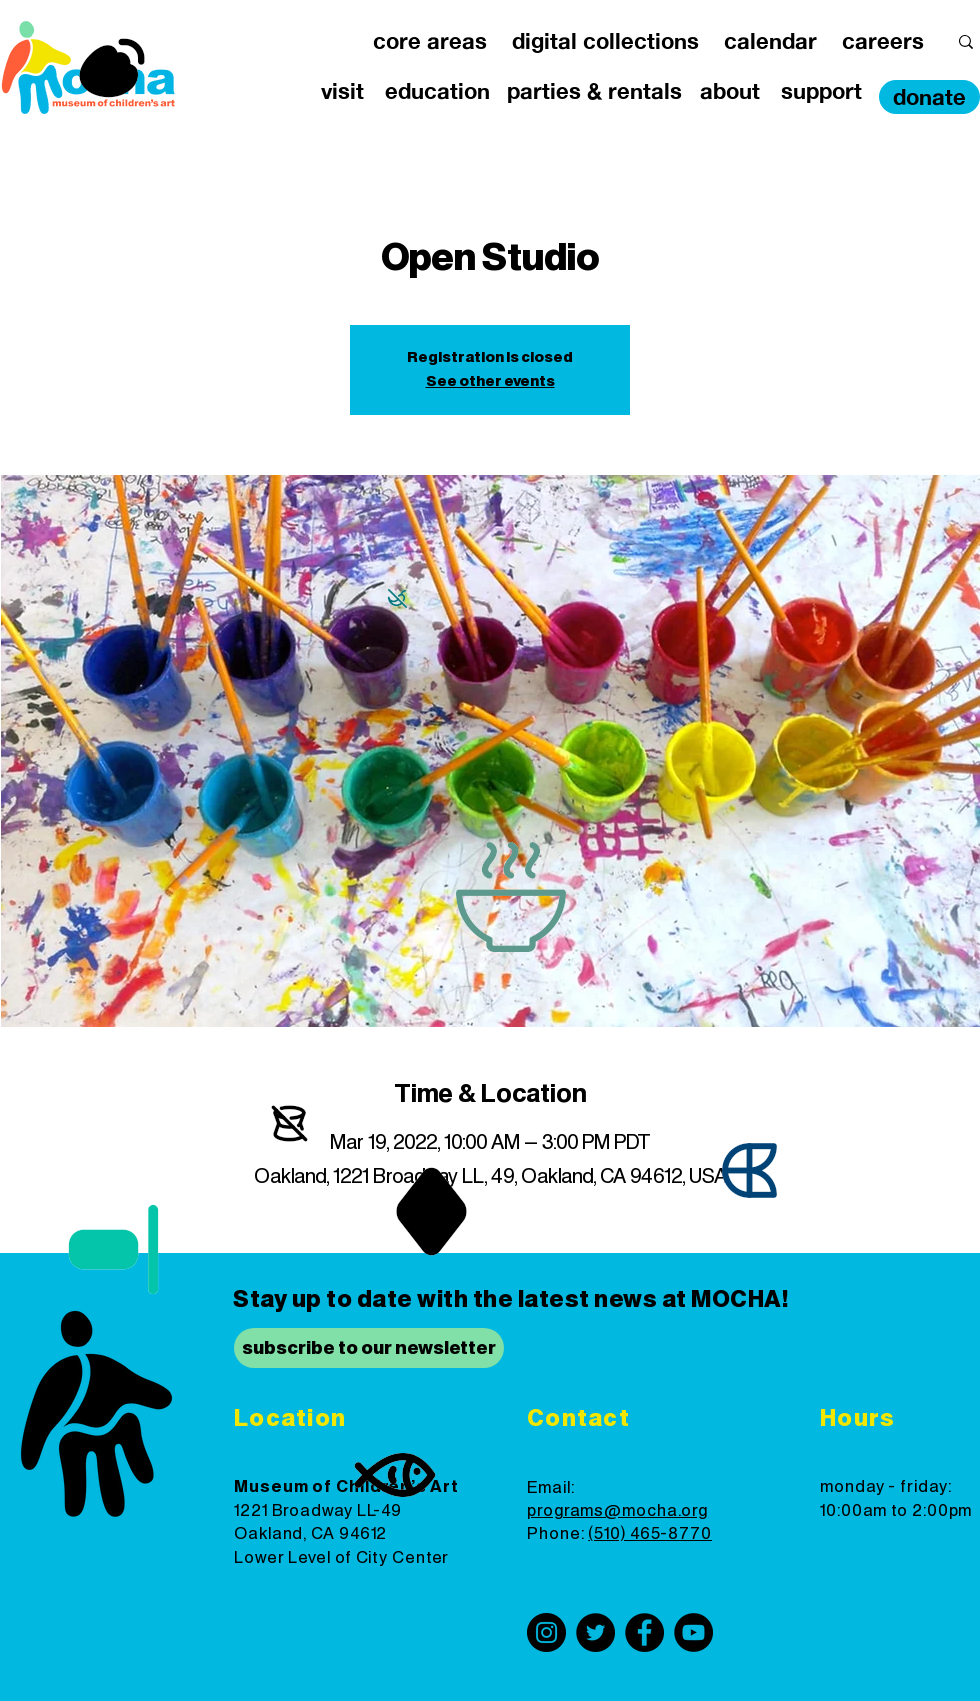 The height and width of the screenshot is (1701, 980). I want to click on premium or pro feature indicator, so click(431, 1211).